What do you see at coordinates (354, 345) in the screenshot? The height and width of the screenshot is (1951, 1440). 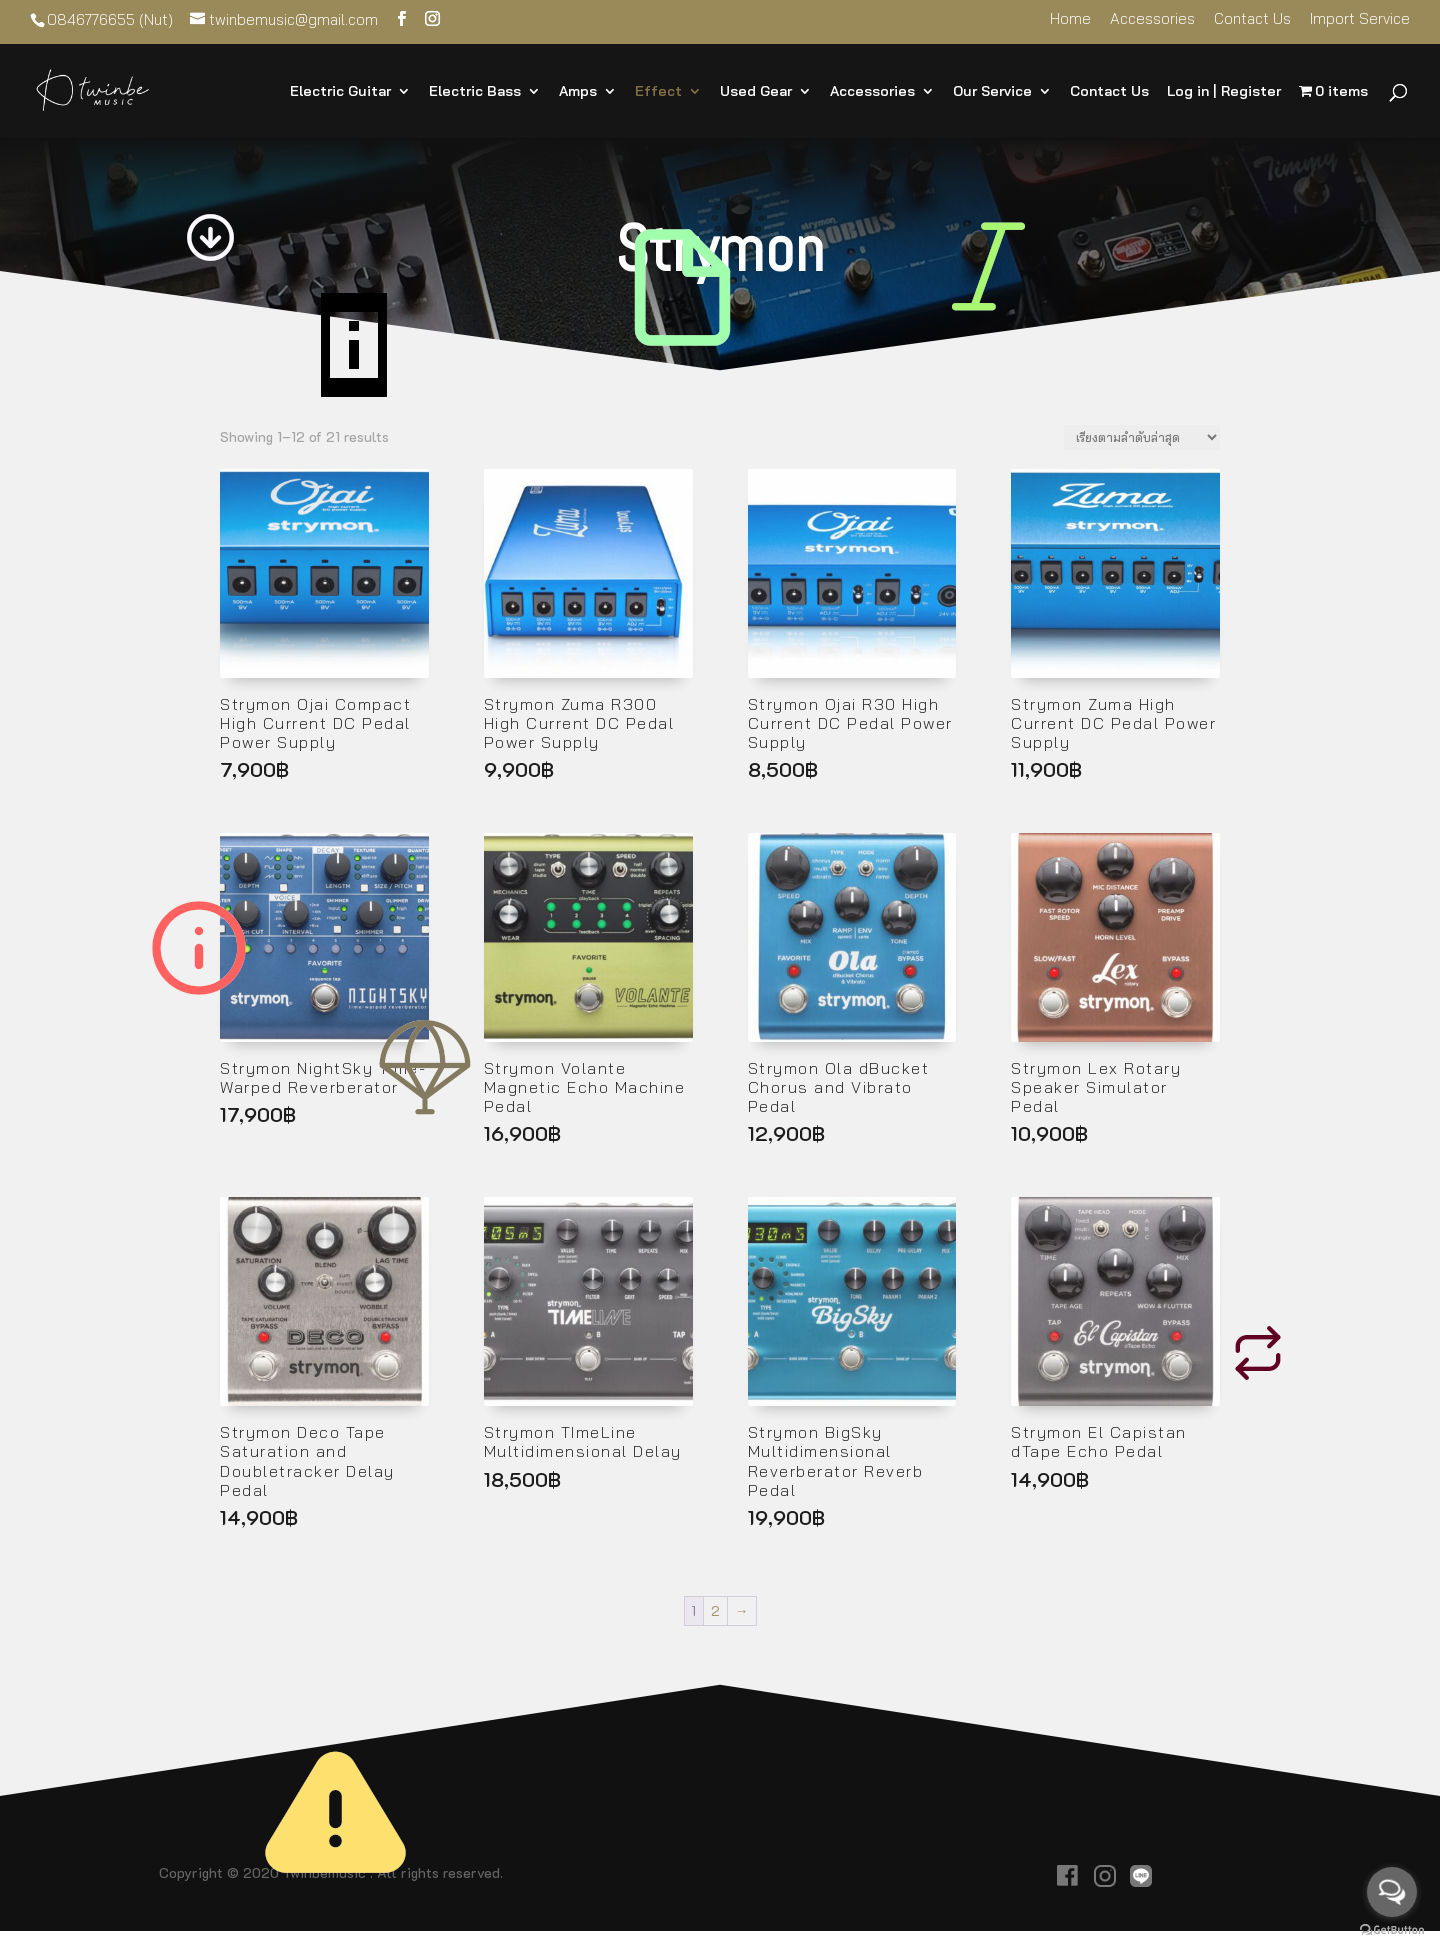 I see `view device information` at bounding box center [354, 345].